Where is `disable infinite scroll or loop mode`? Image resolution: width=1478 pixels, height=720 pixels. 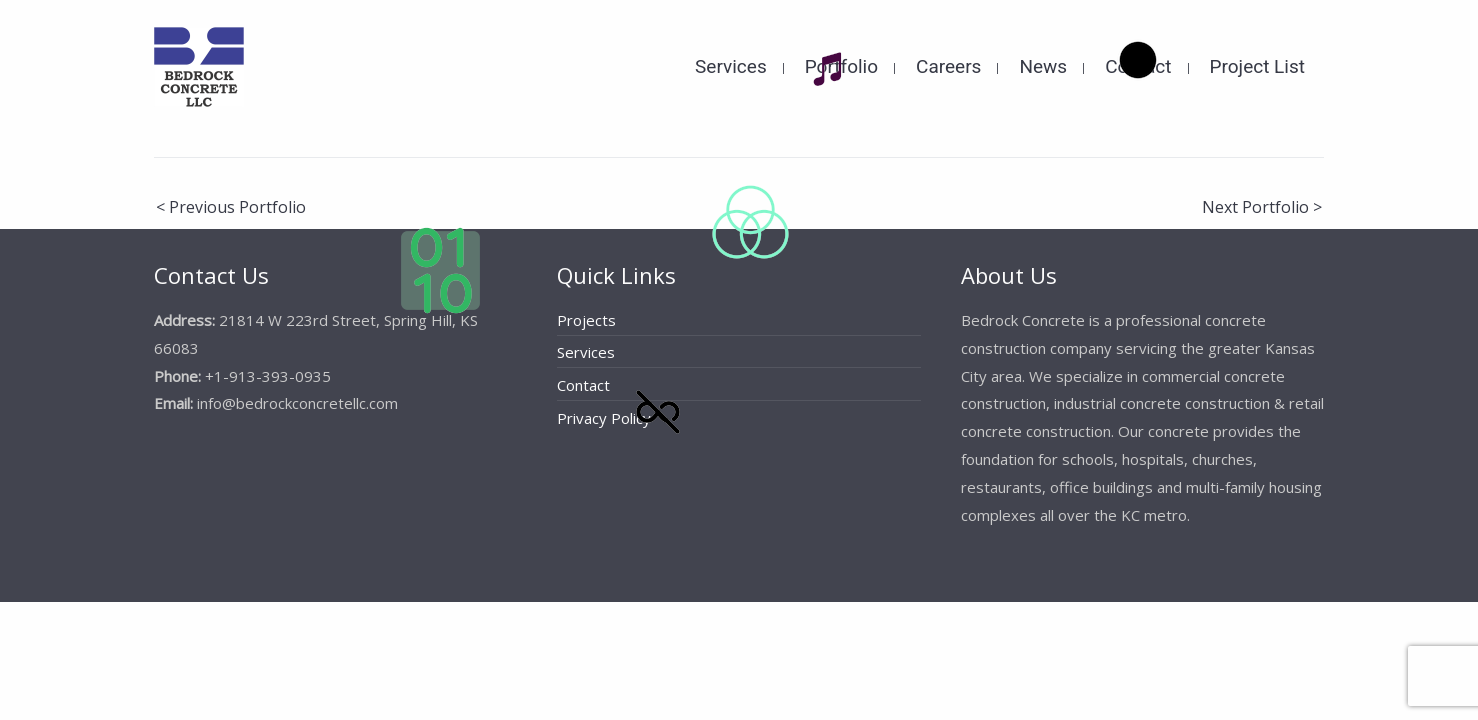
disable infinite scroll or loop mode is located at coordinates (658, 412).